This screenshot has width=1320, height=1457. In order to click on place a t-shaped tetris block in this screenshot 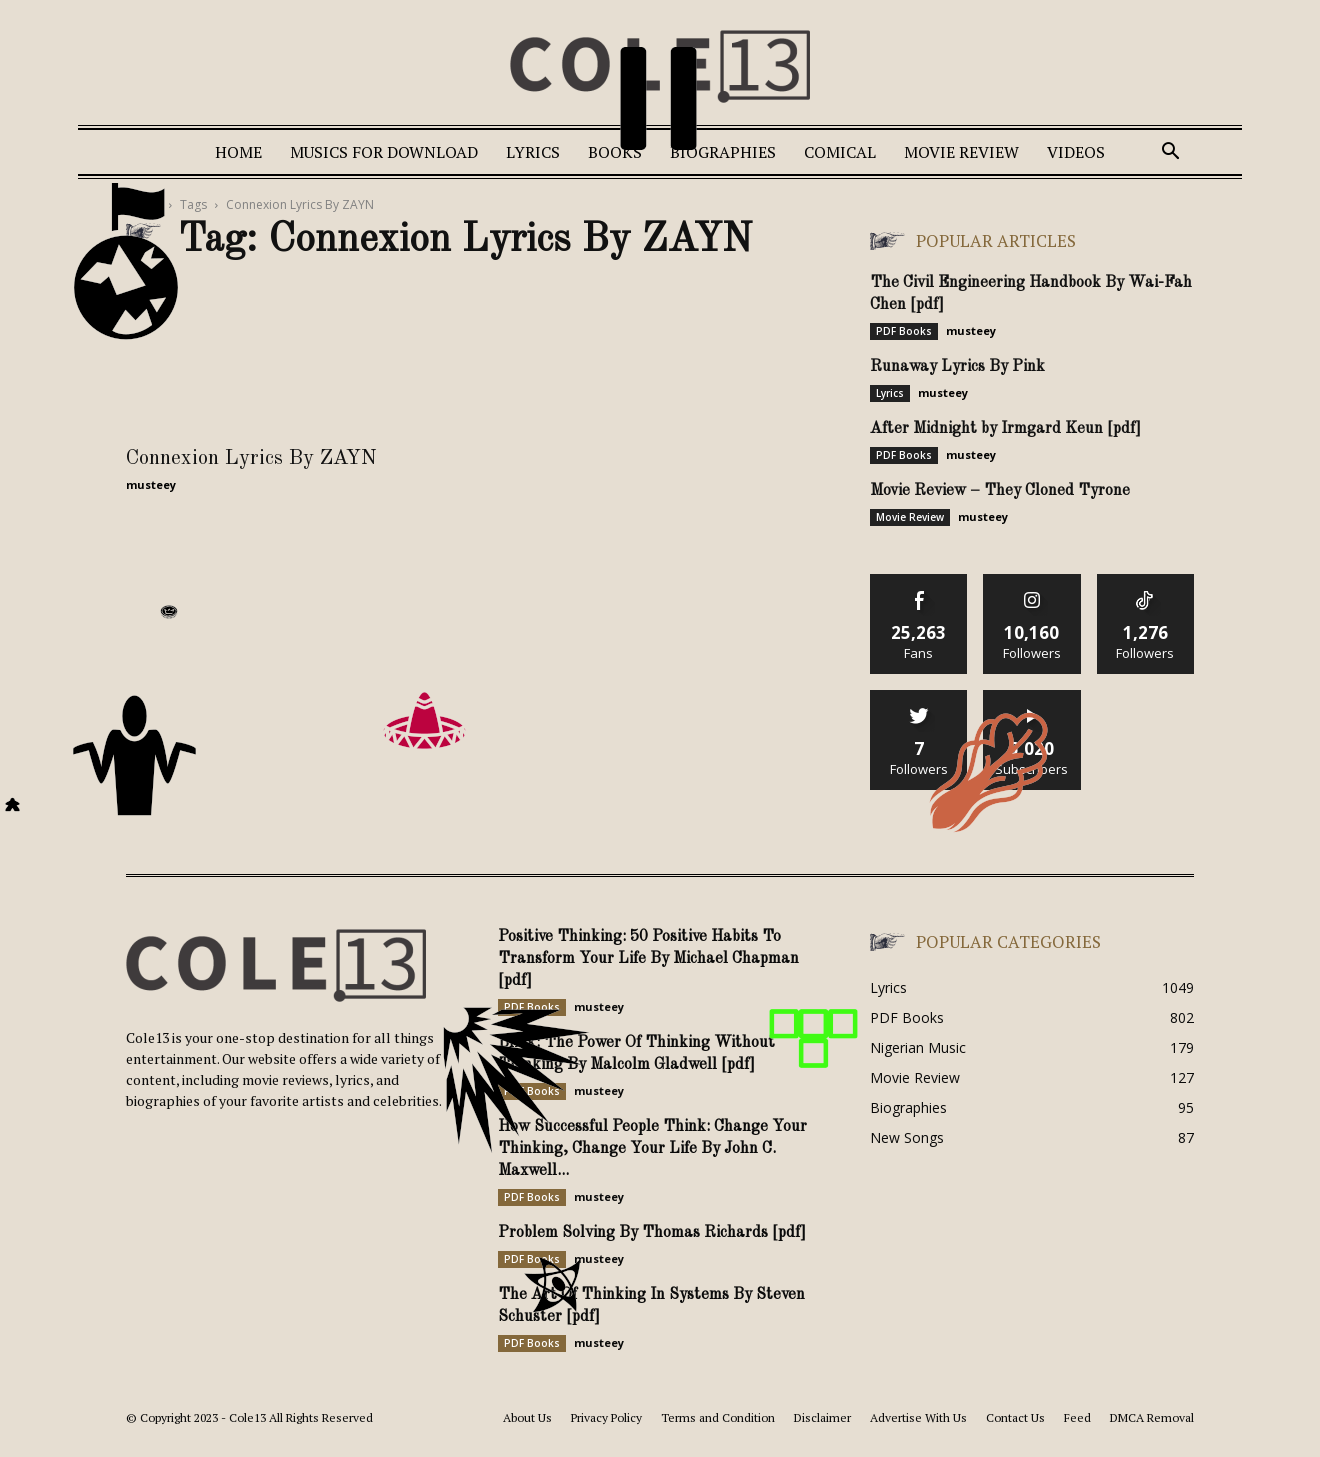, I will do `click(813, 1038)`.